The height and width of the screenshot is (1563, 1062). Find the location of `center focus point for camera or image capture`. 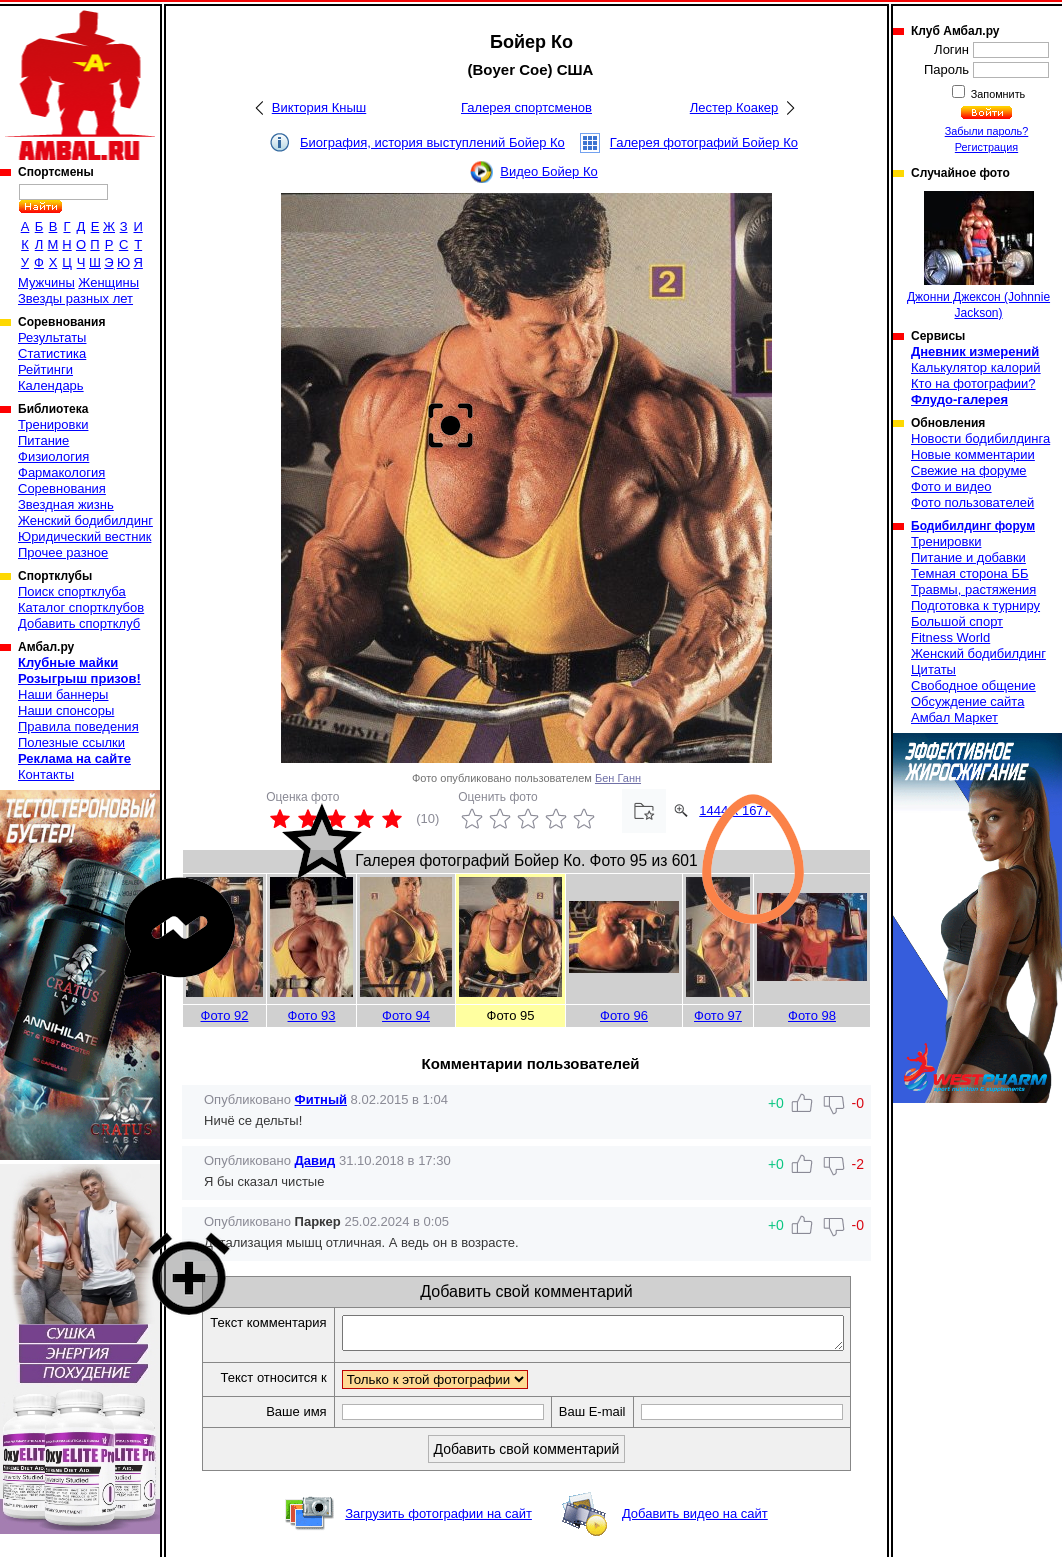

center focus point for camera or image capture is located at coordinates (450, 425).